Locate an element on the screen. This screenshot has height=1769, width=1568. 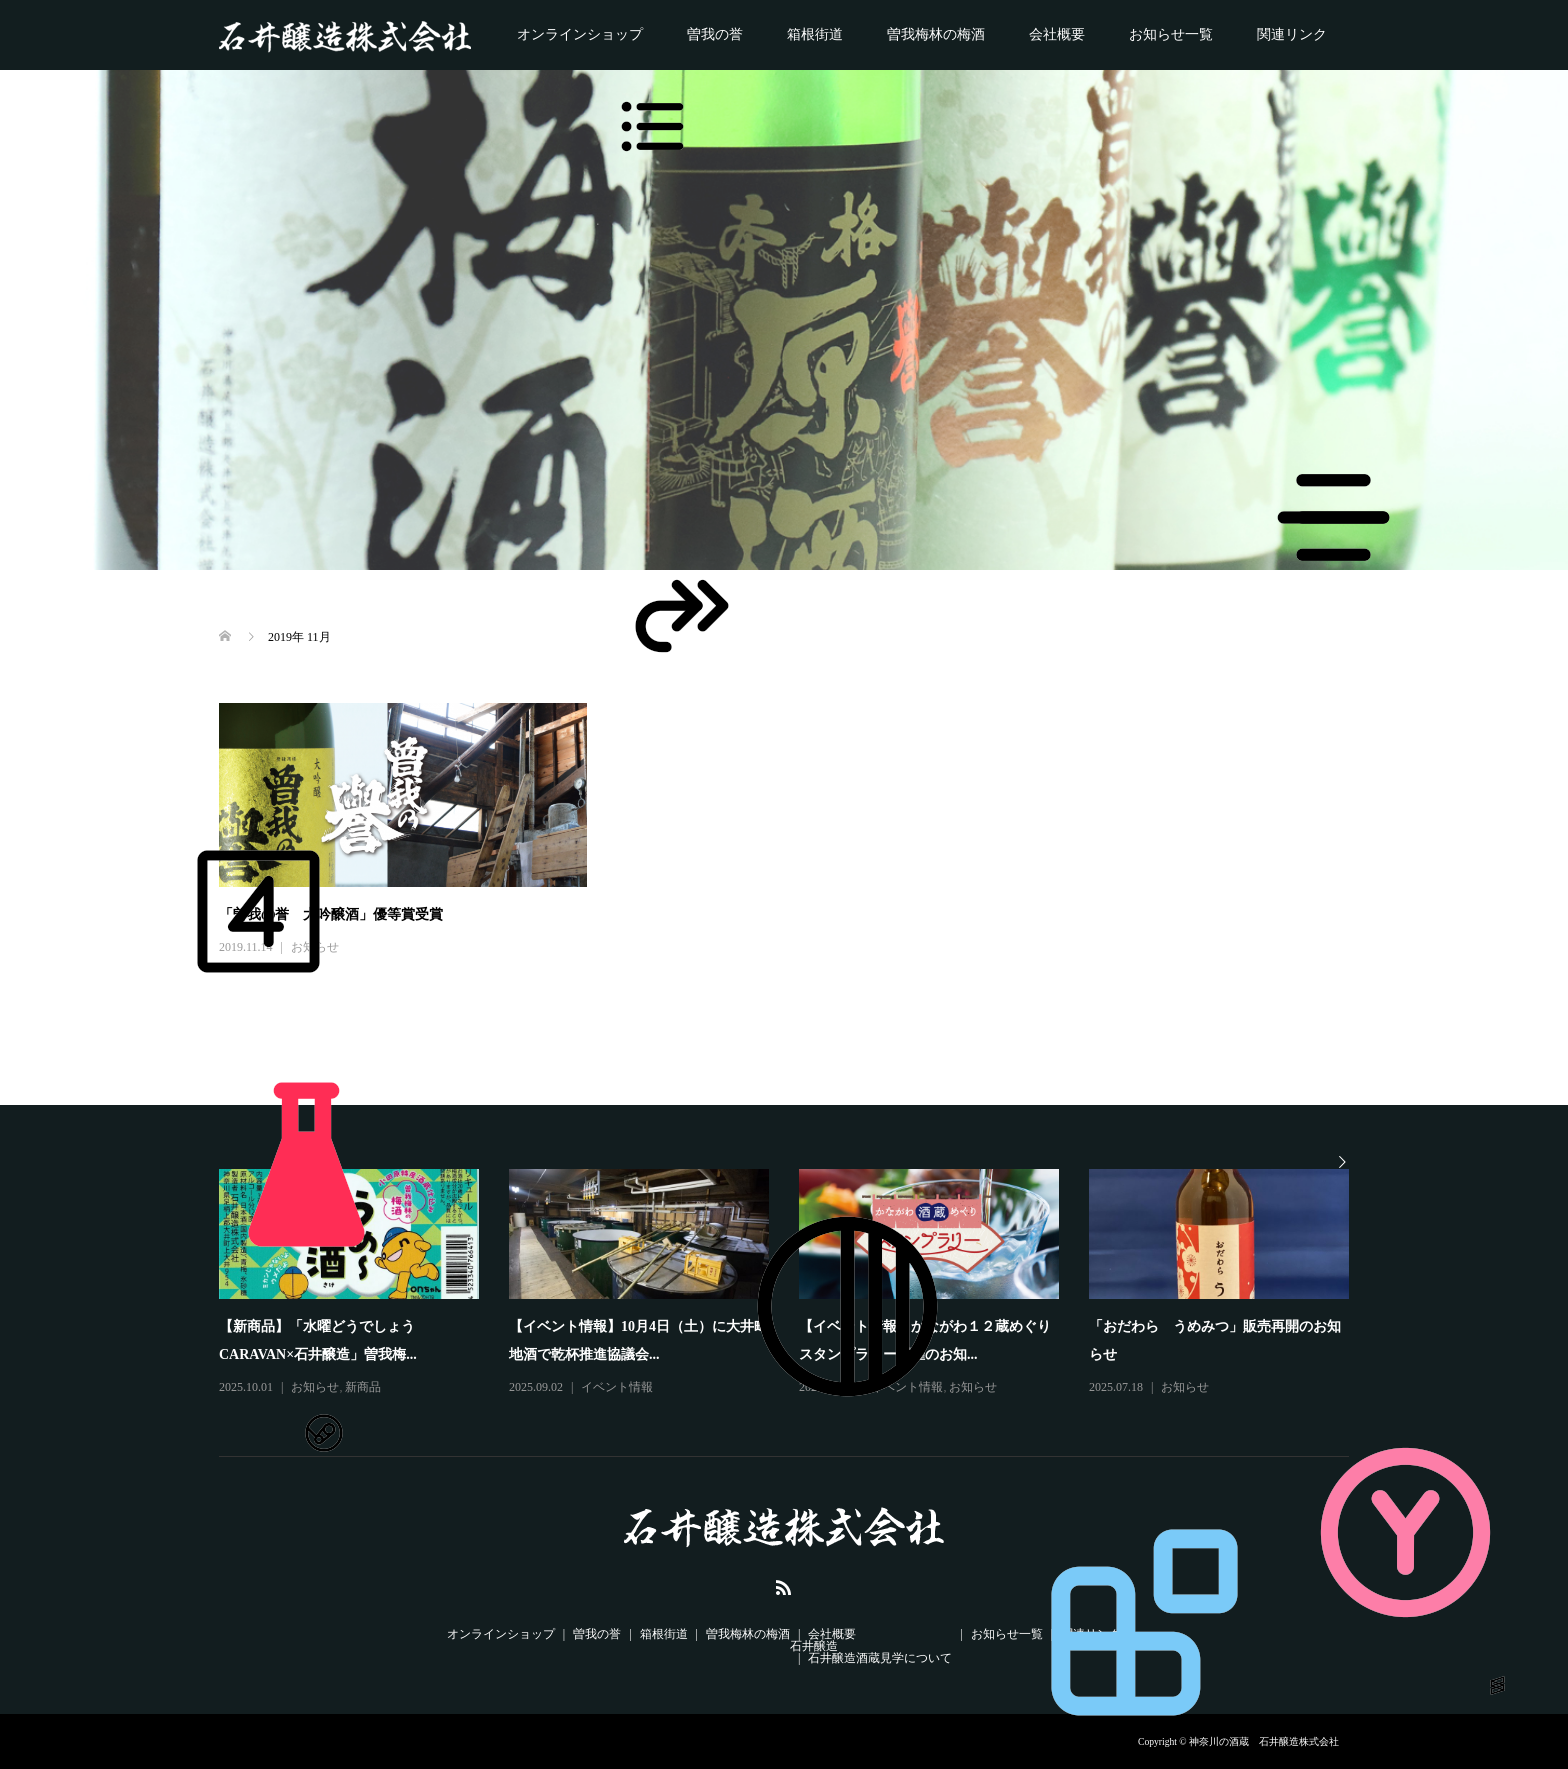
toggle between light and dark mode is located at coordinates (847, 1306).